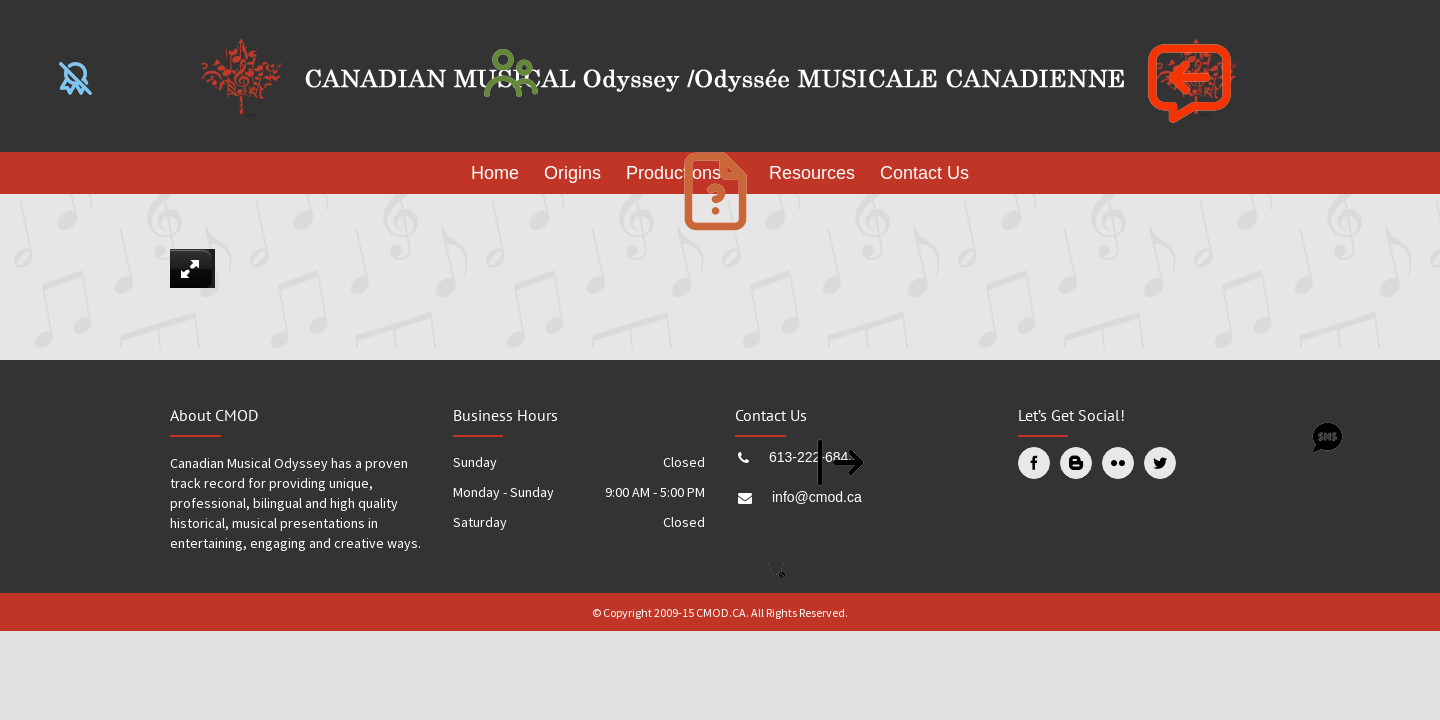  Describe the element at coordinates (75, 78) in the screenshot. I see `indicates awards or achievements are disabled` at that location.